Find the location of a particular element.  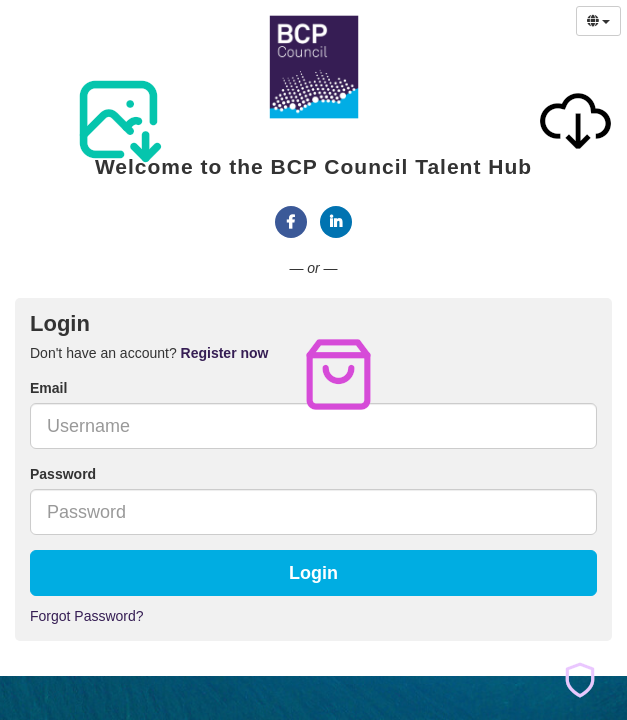

access security settings is located at coordinates (580, 680).